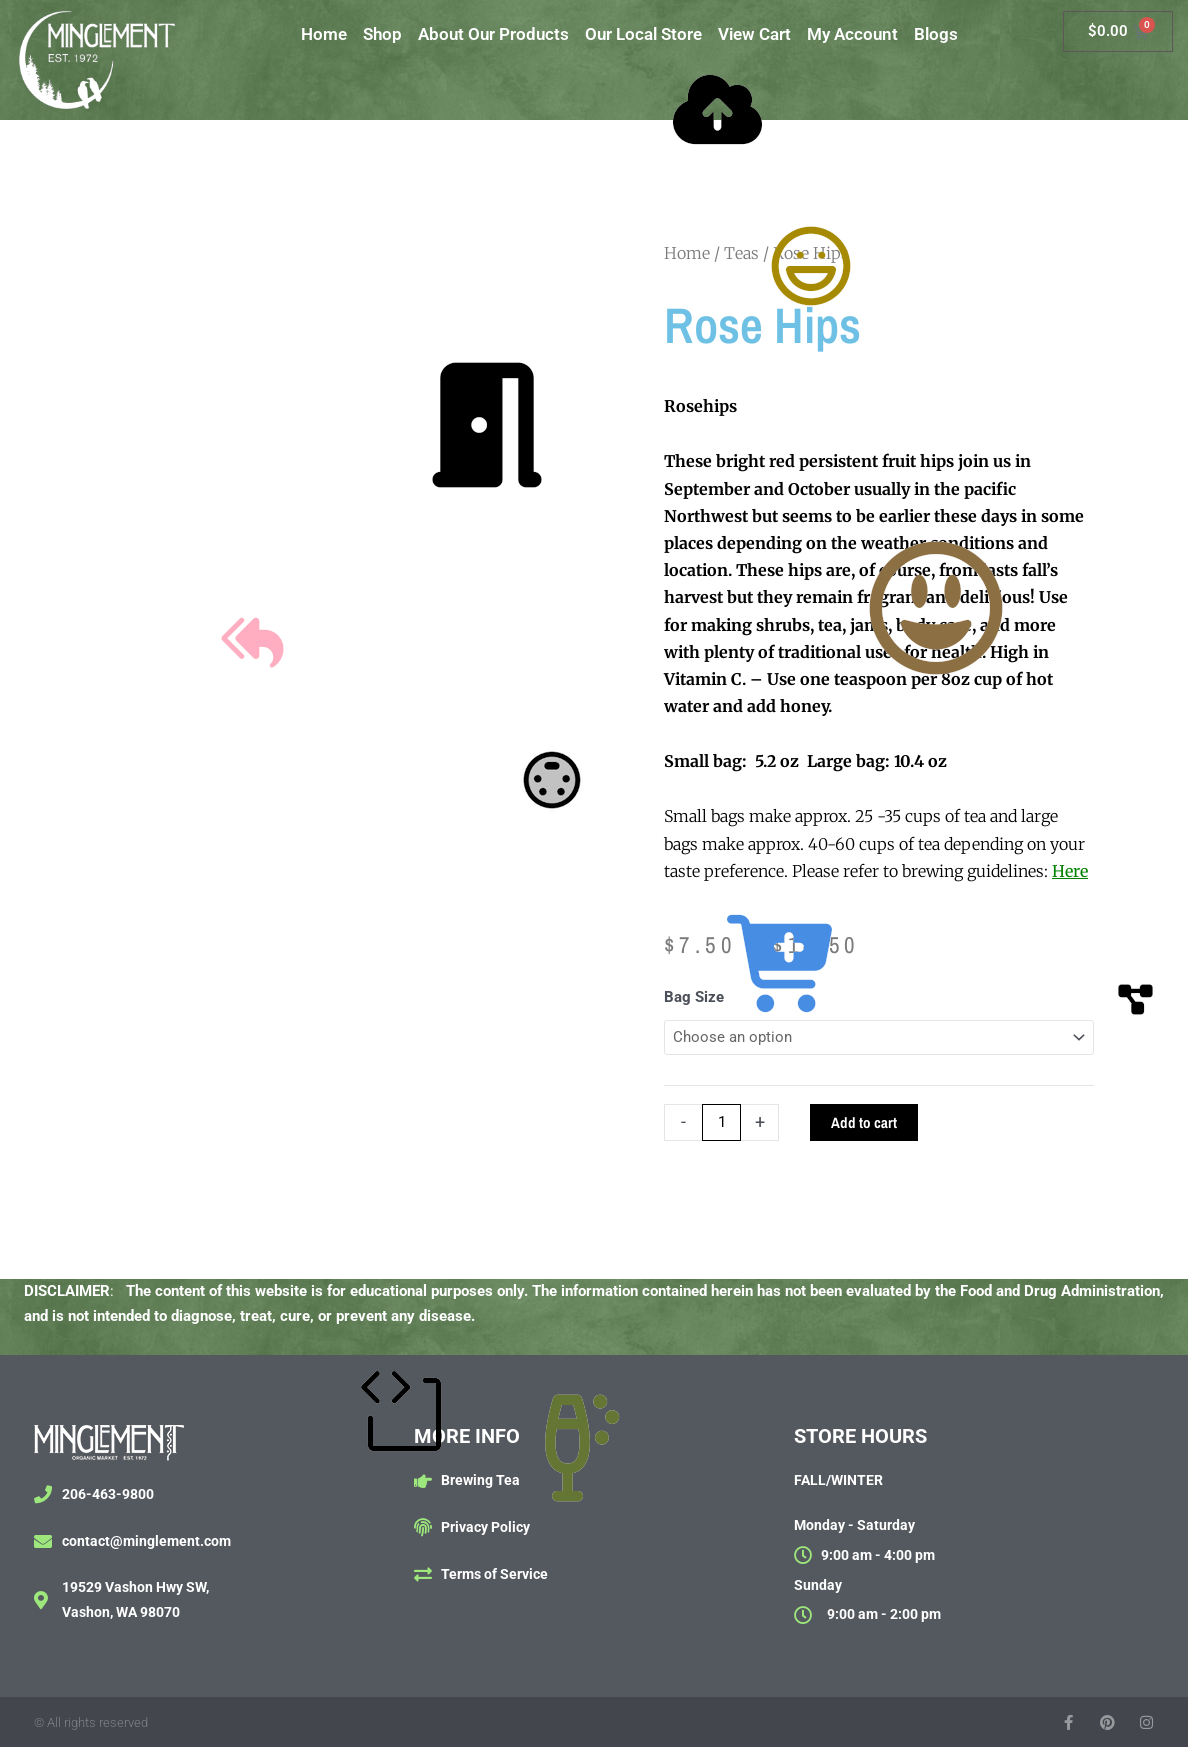  I want to click on add item to shopping cart, so click(786, 965).